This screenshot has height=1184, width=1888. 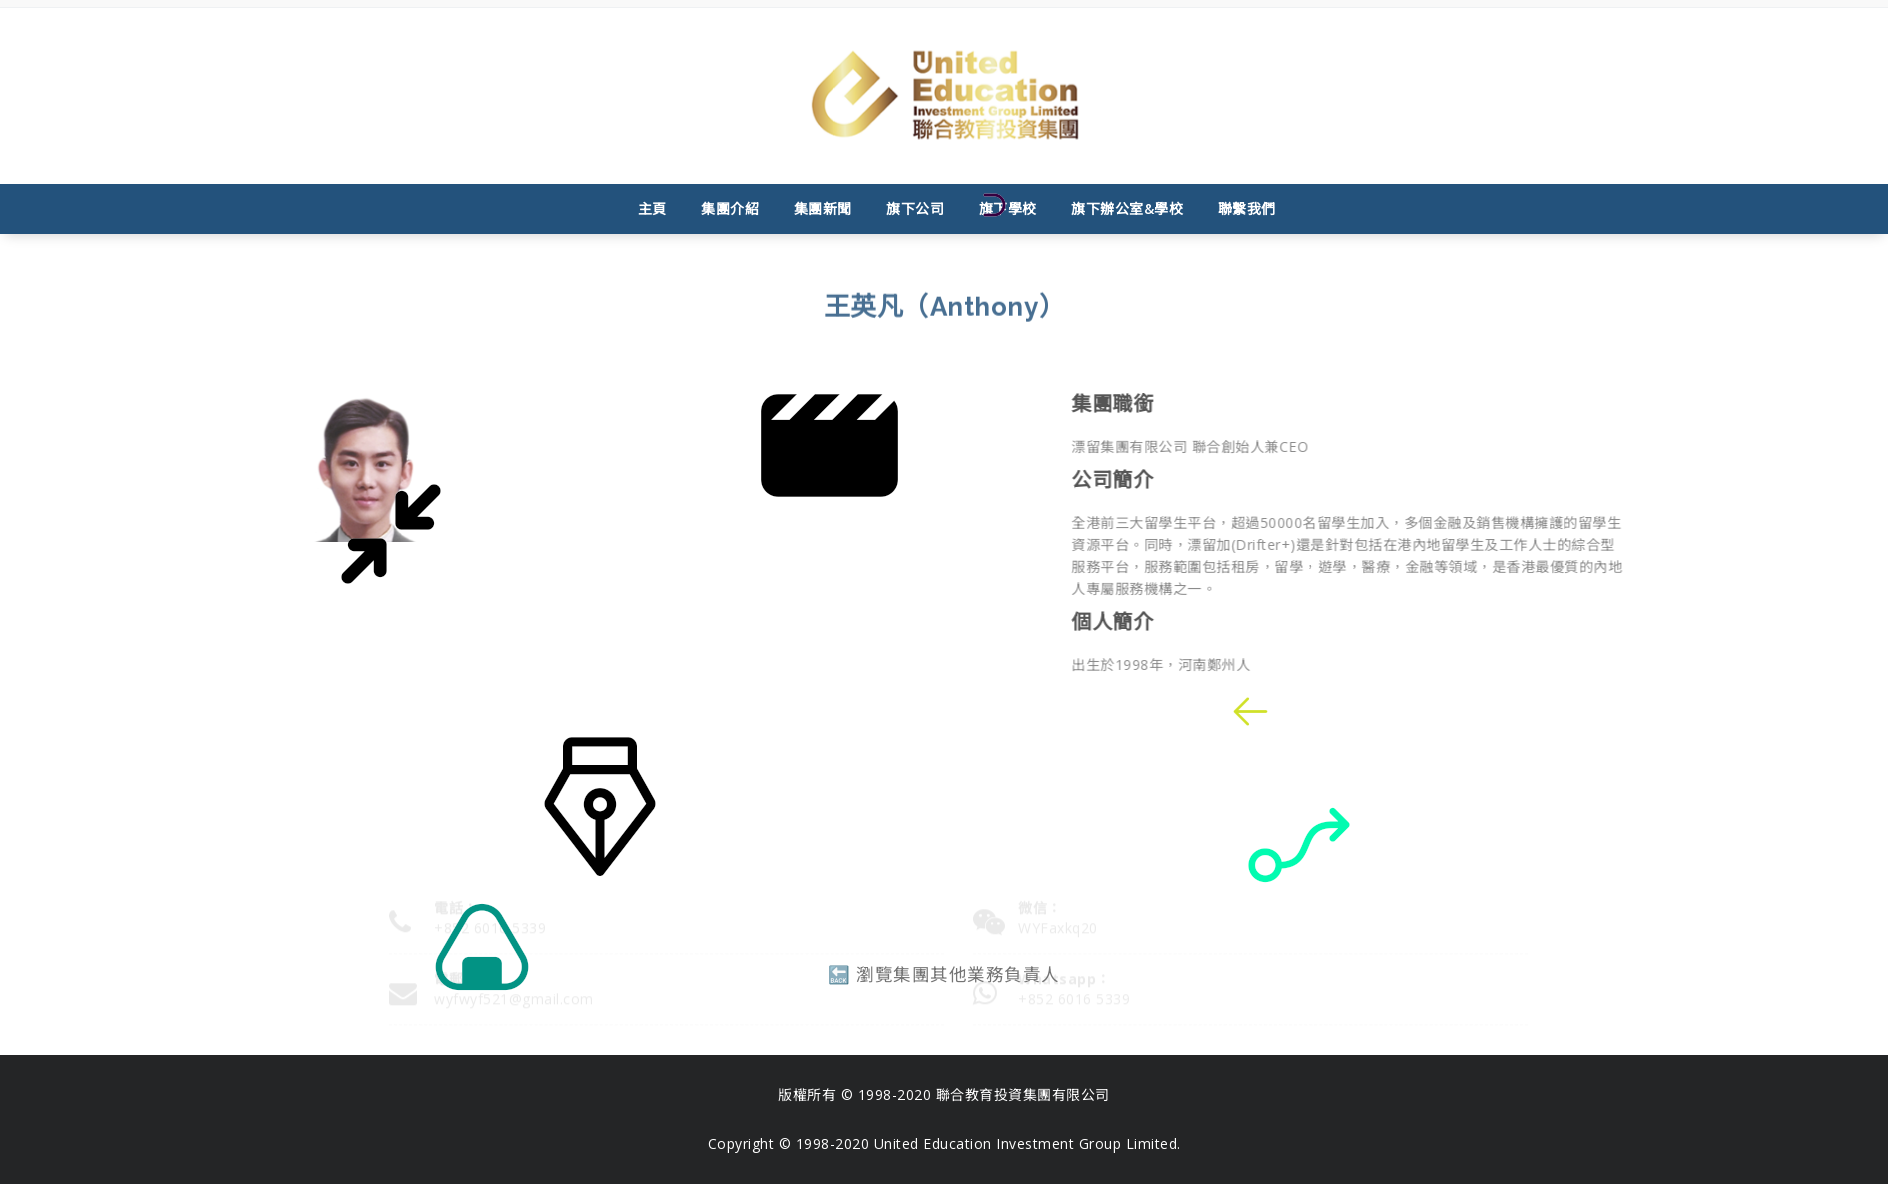 What do you see at coordinates (391, 534) in the screenshot?
I see `minimize or collapse window` at bounding box center [391, 534].